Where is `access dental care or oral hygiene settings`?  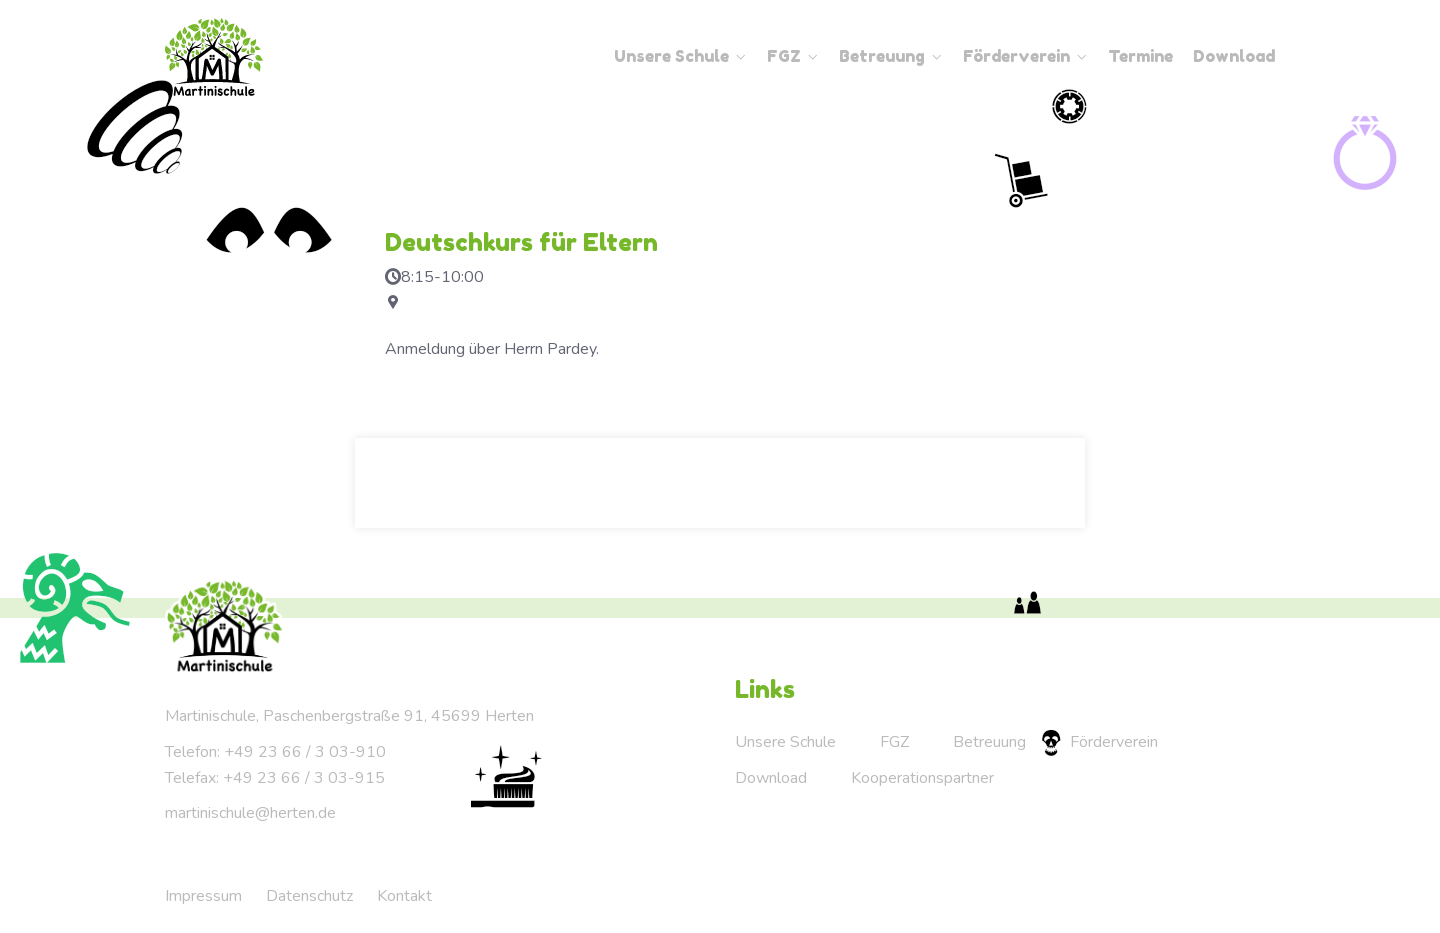 access dental care or oral hygiene settings is located at coordinates (505, 779).